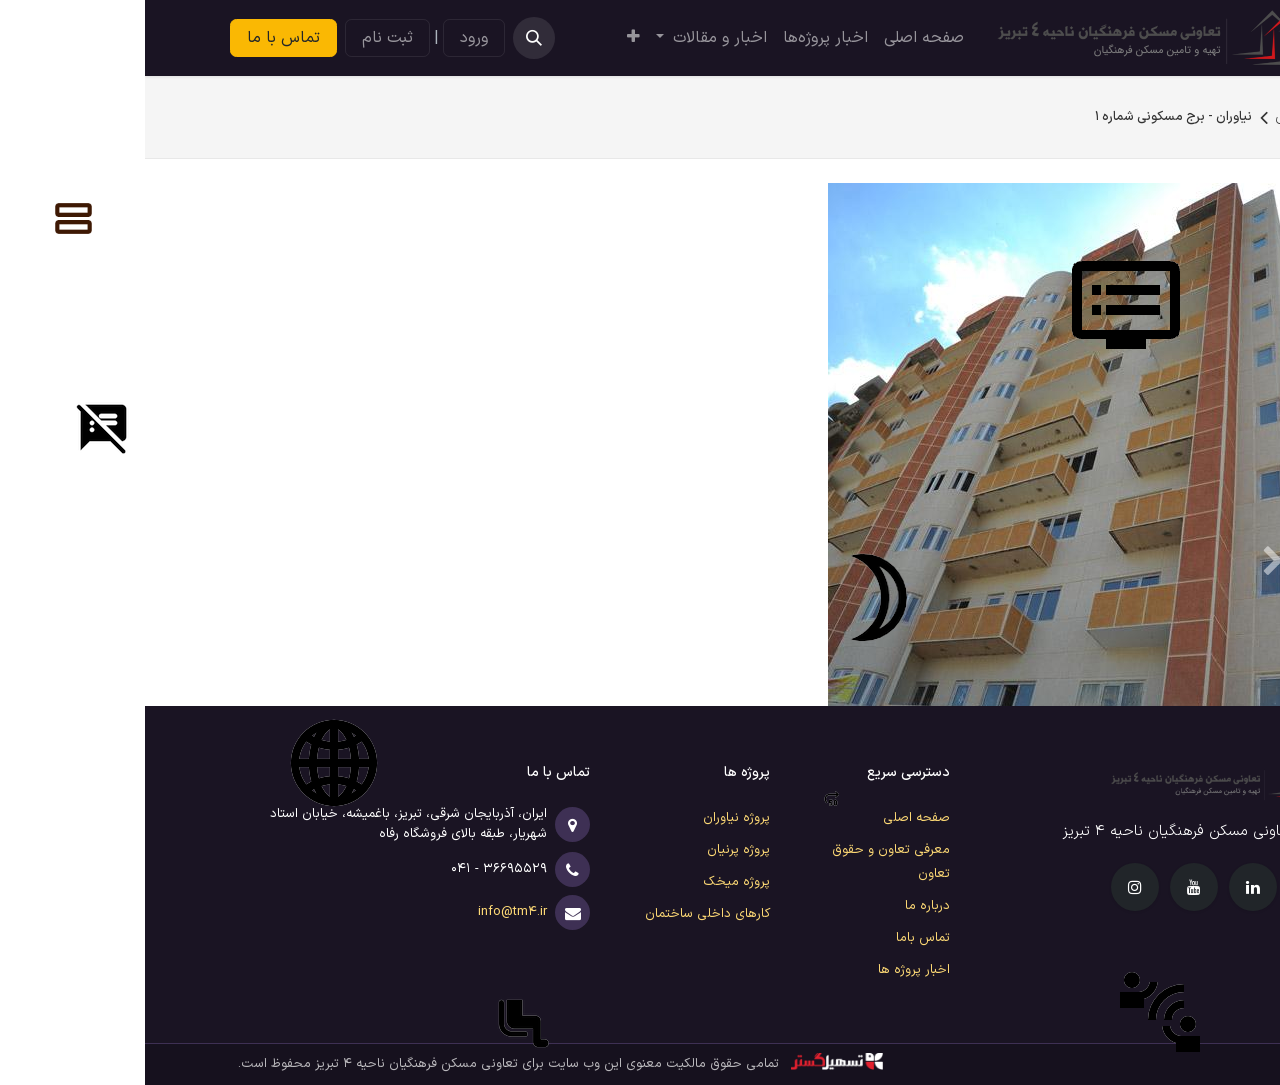 This screenshot has width=1280, height=1085. Describe the element at coordinates (73, 218) in the screenshot. I see `switch to row view layout` at that location.